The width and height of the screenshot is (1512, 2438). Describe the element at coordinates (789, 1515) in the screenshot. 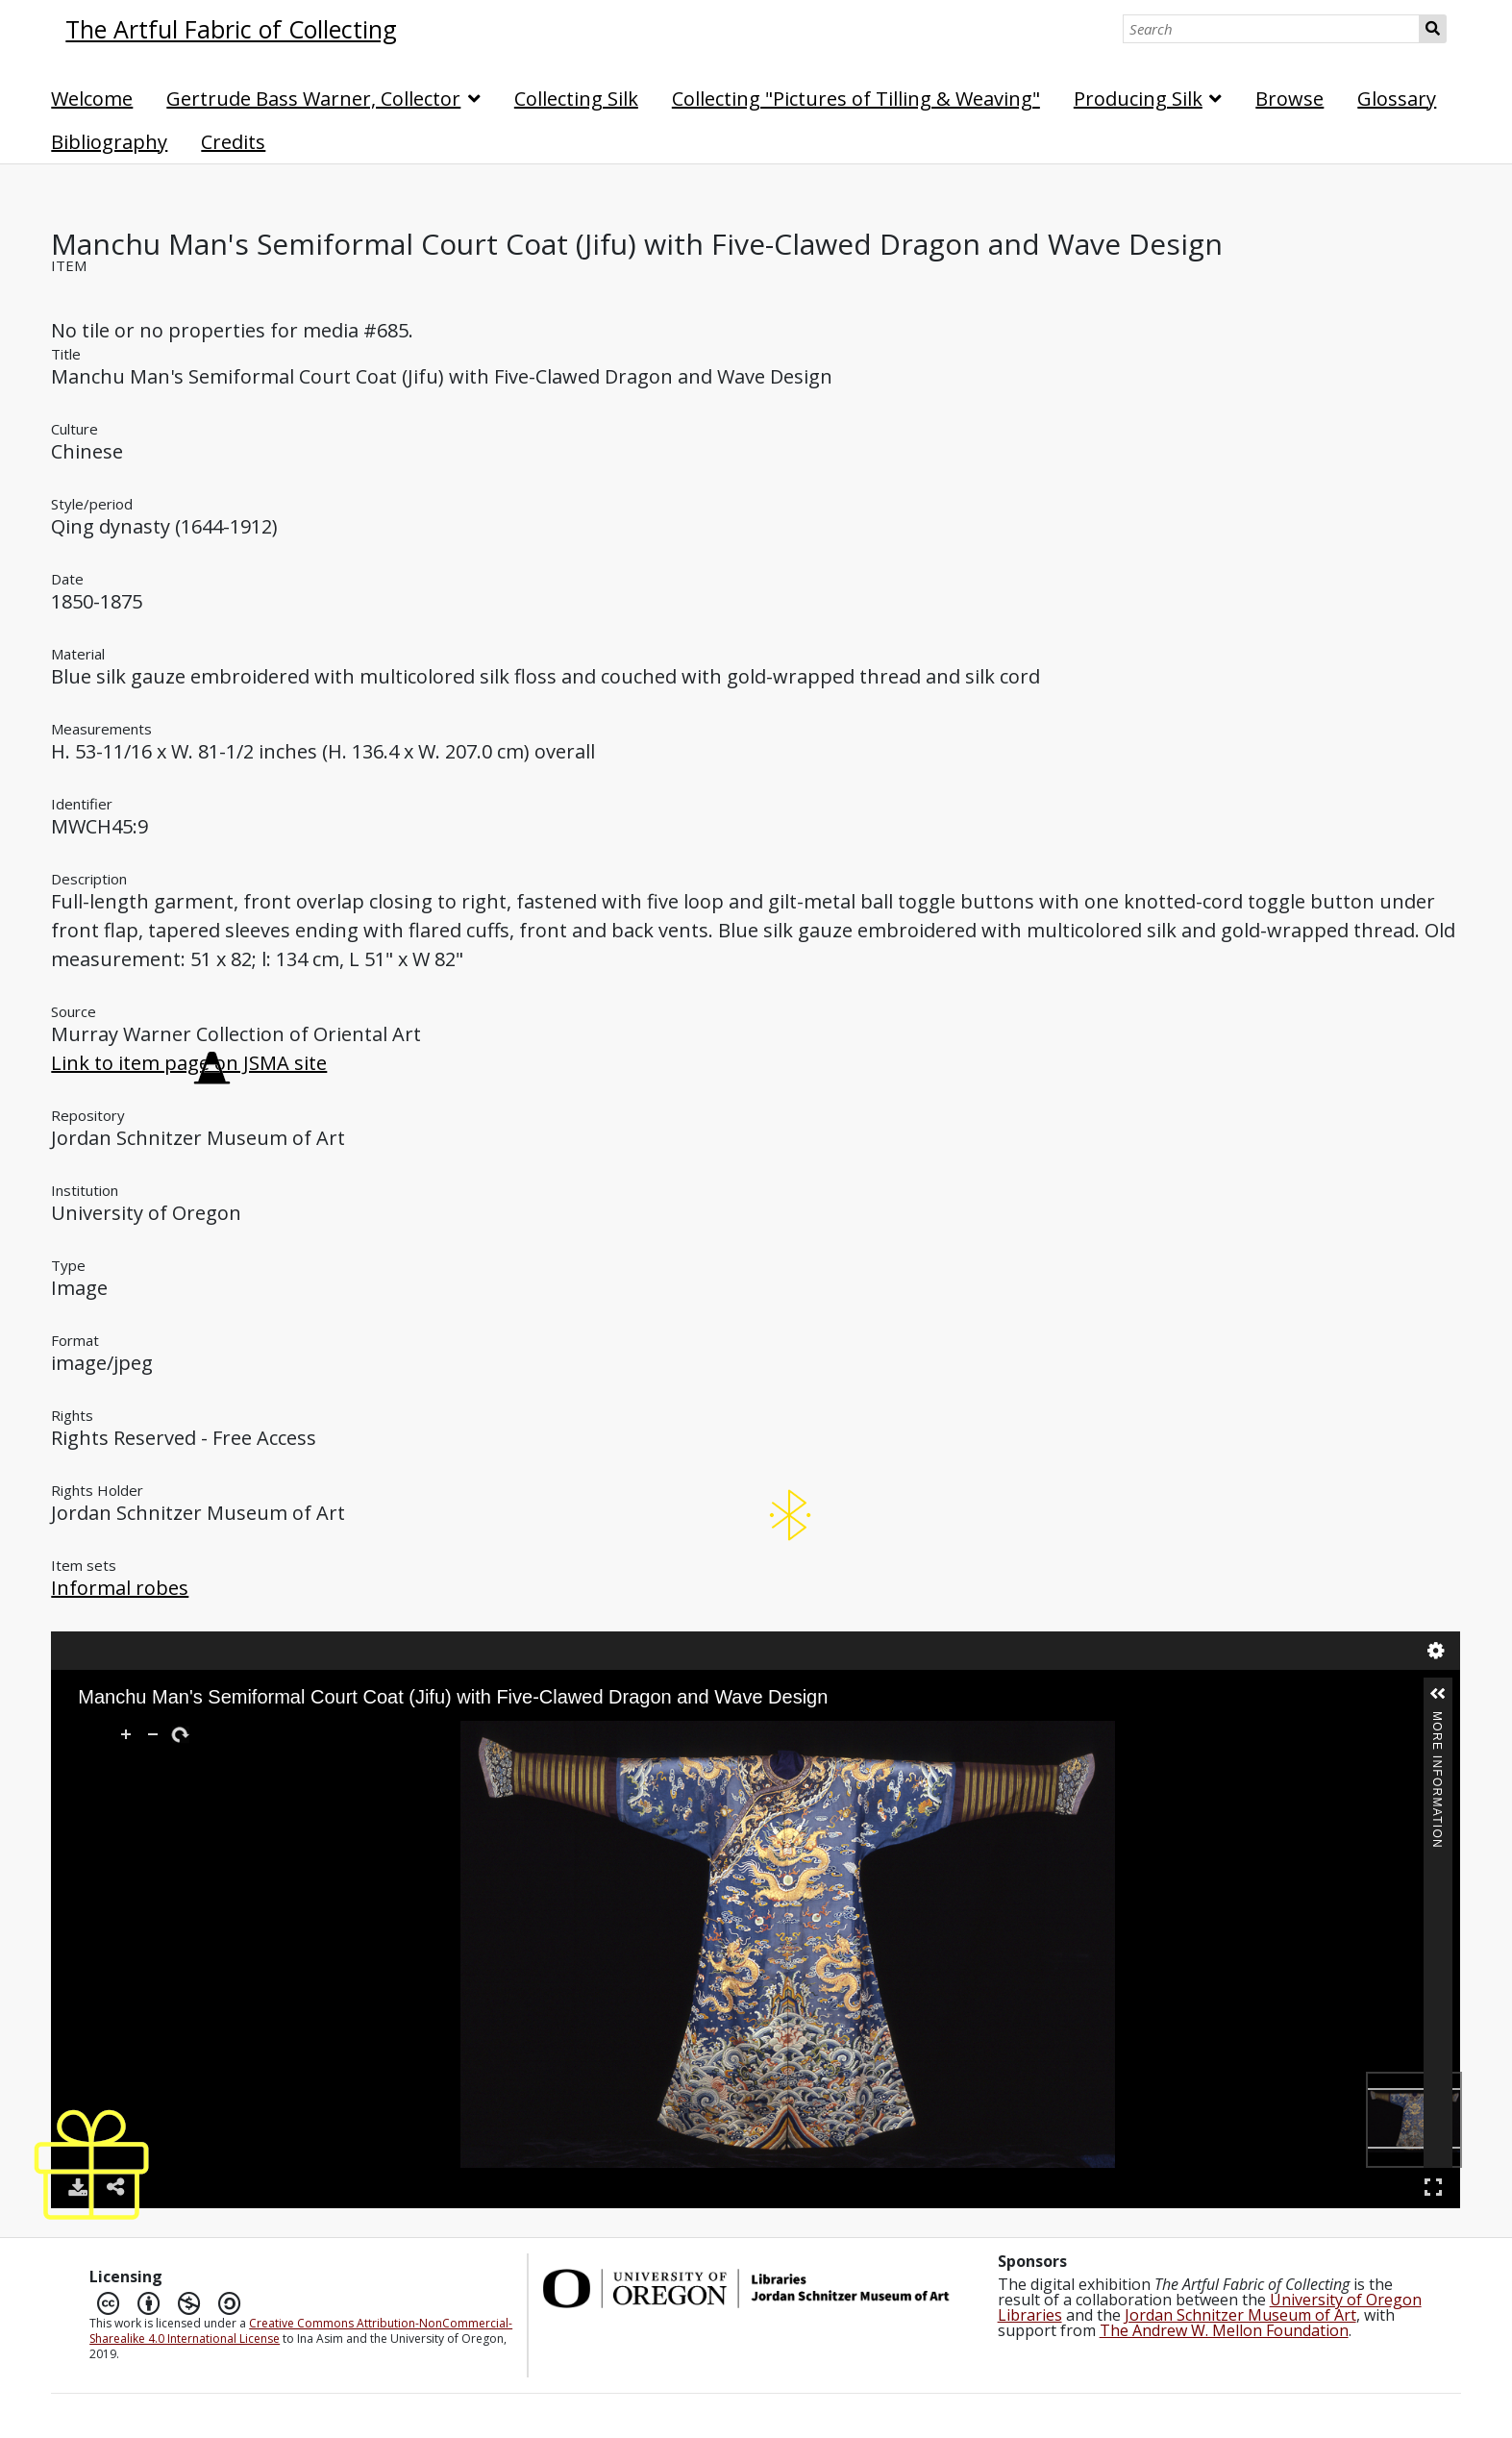

I see `indicates an active bluetooth connection` at that location.